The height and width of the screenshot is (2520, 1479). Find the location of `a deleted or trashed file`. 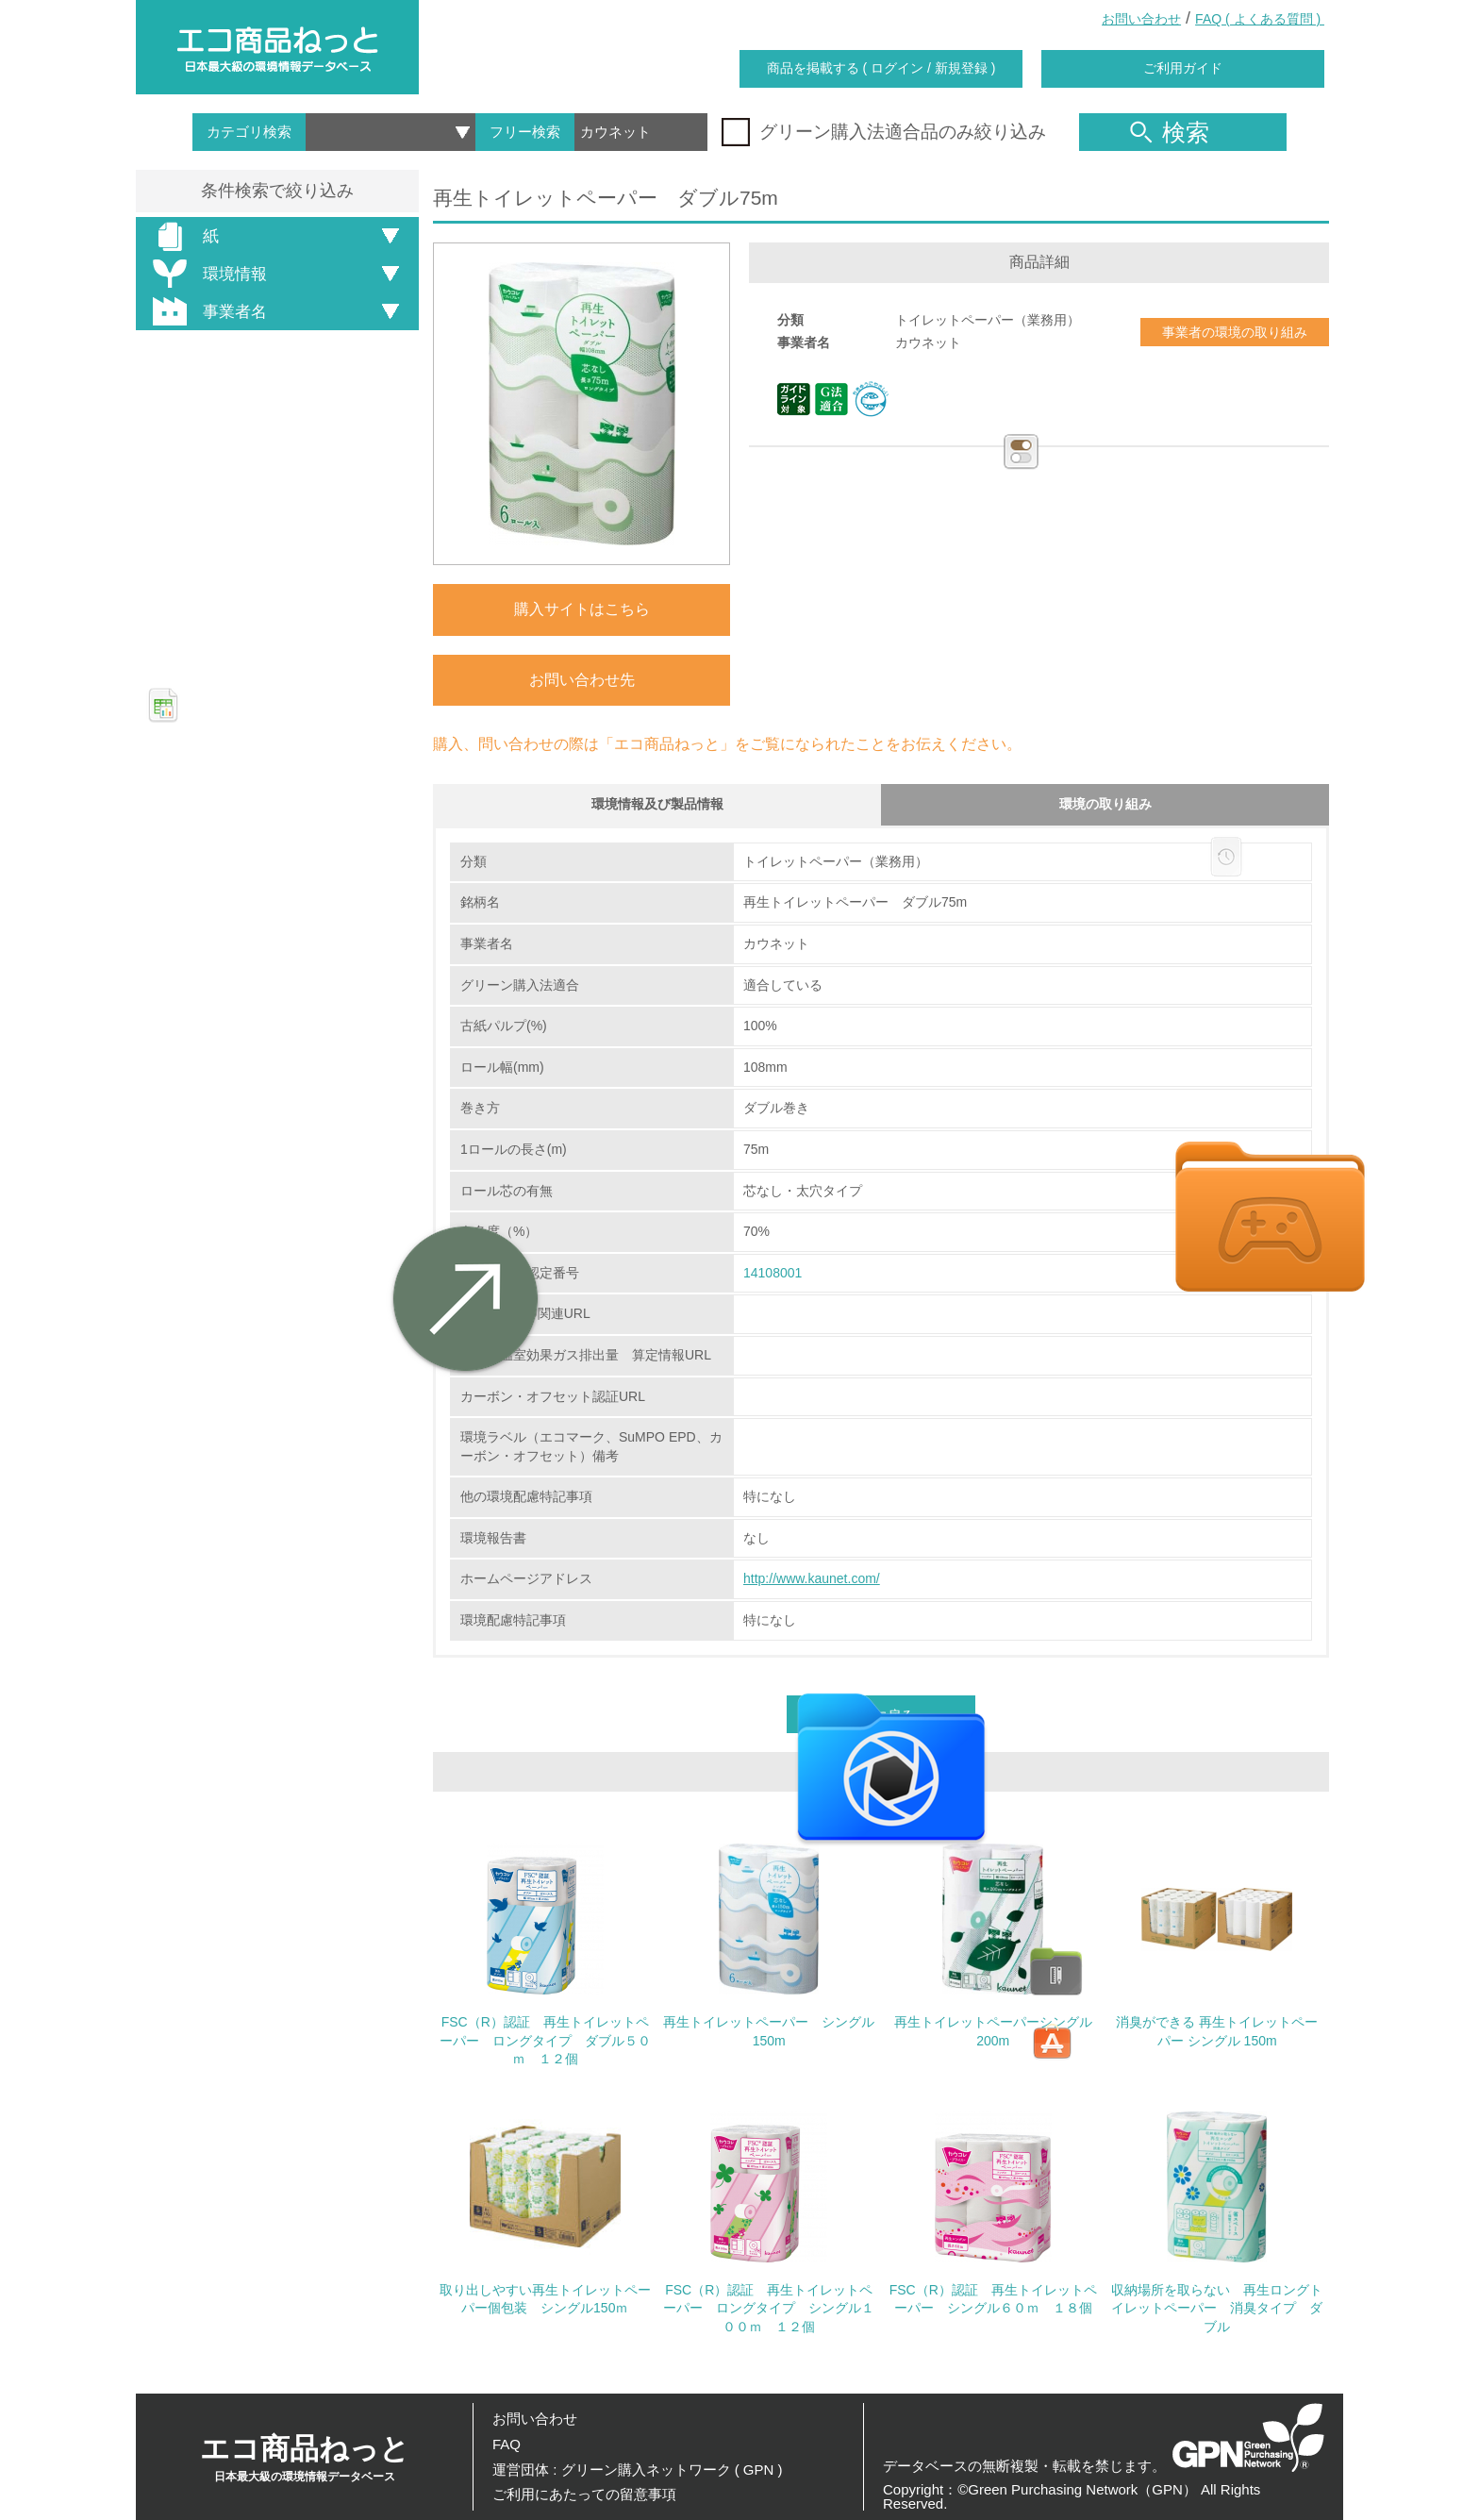

a deleted or trashed file is located at coordinates (1226, 857).